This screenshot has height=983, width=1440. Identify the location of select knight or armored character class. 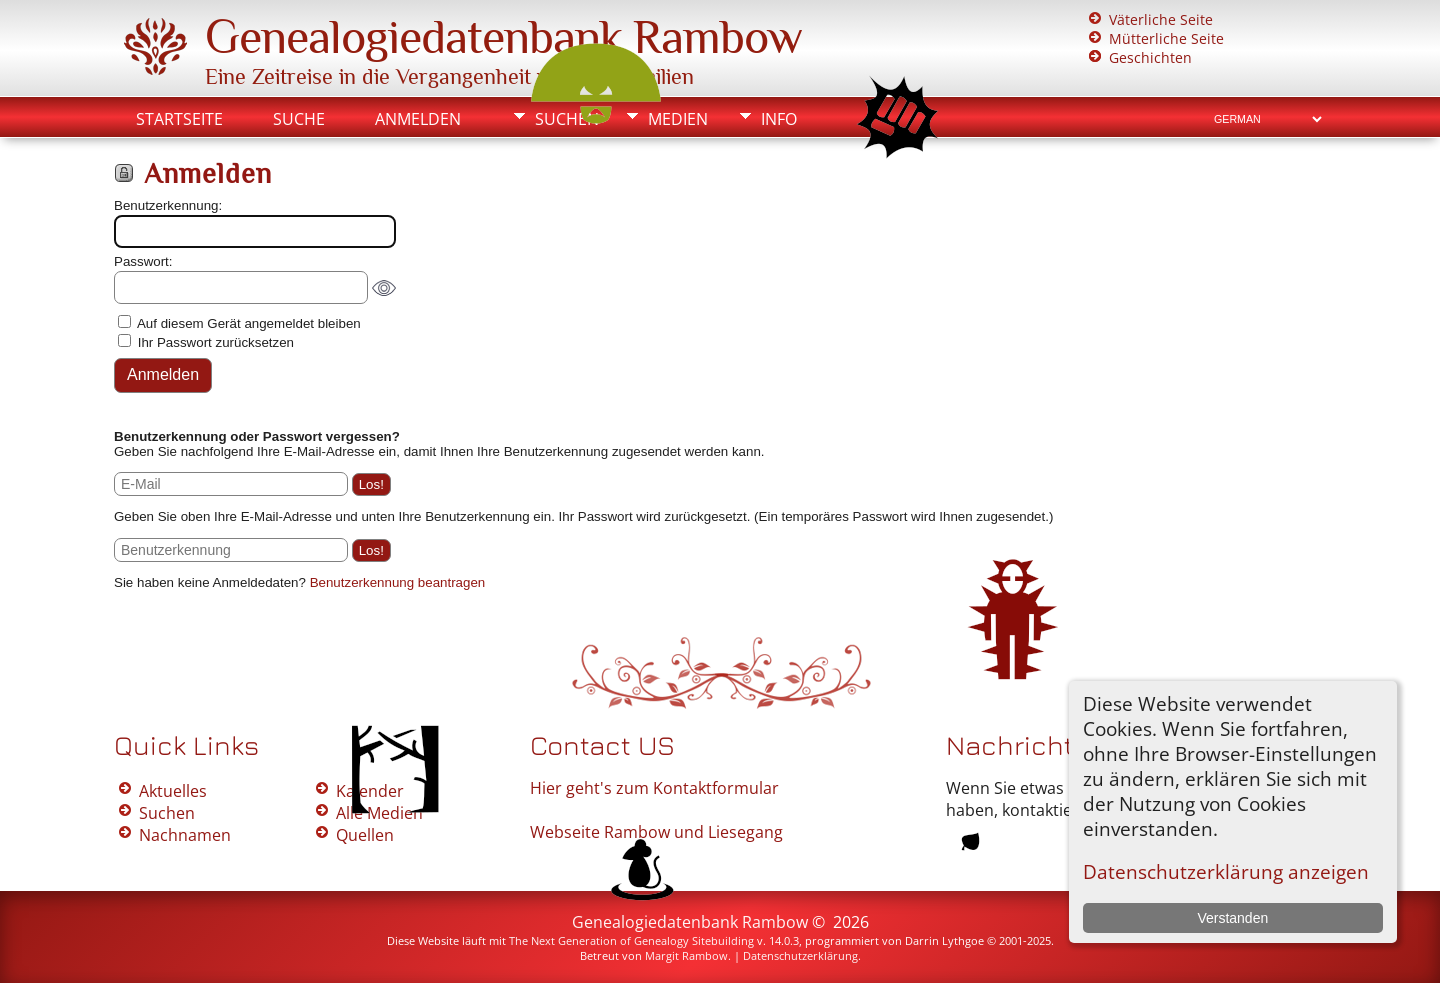
(596, 86).